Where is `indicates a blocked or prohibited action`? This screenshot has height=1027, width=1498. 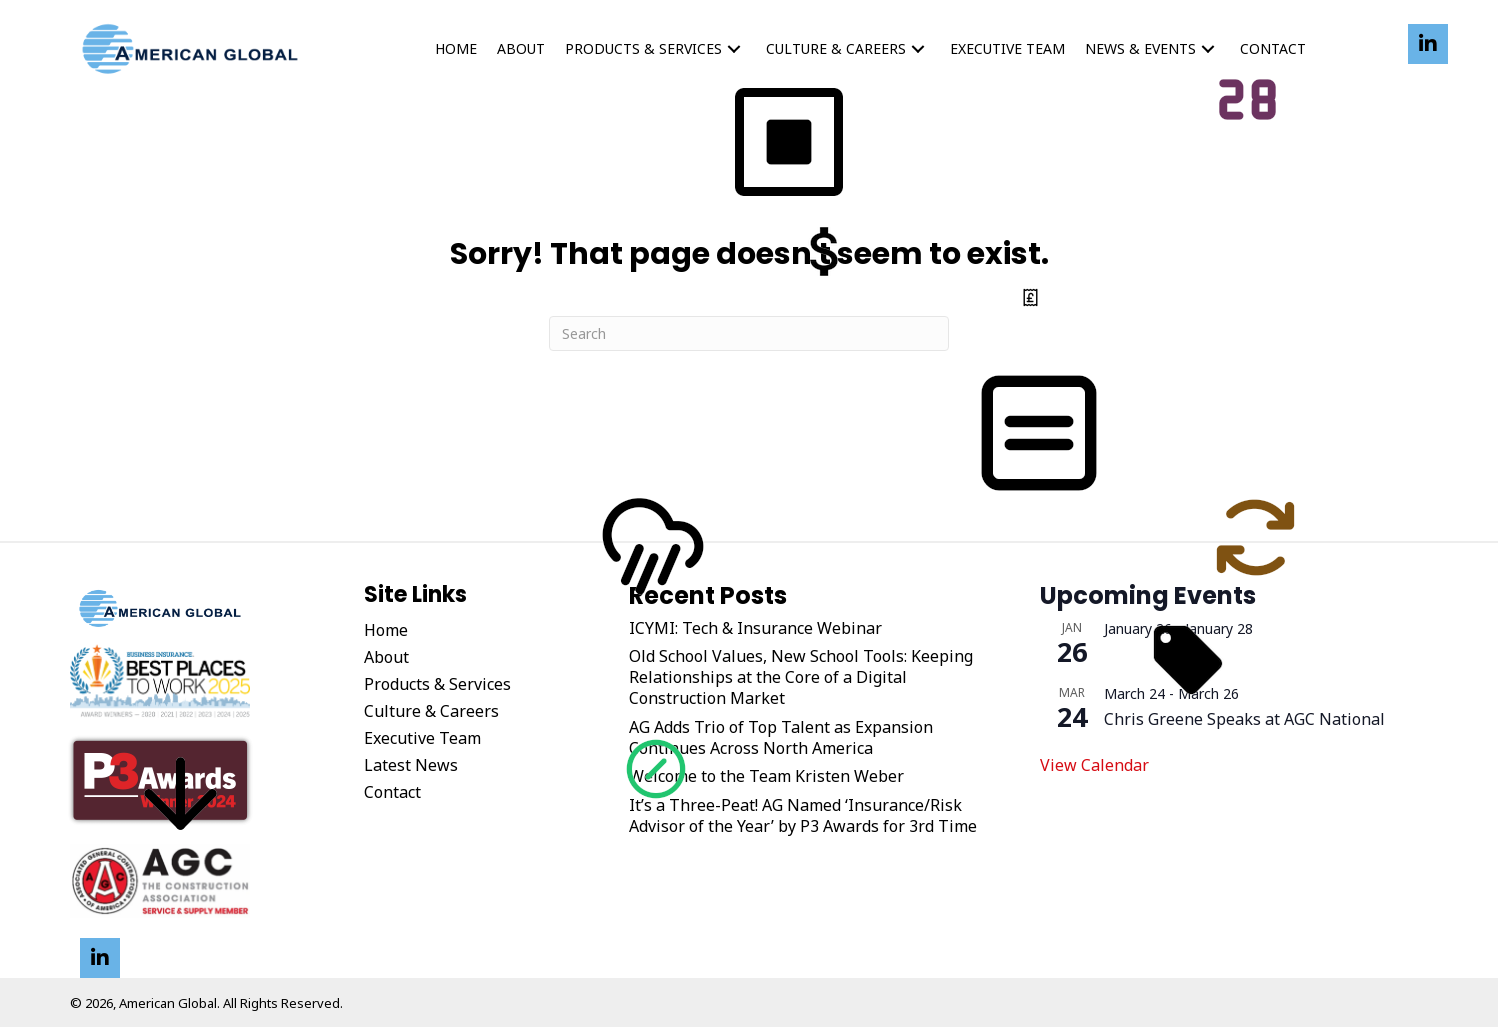
indicates a blocked or prohibited action is located at coordinates (656, 769).